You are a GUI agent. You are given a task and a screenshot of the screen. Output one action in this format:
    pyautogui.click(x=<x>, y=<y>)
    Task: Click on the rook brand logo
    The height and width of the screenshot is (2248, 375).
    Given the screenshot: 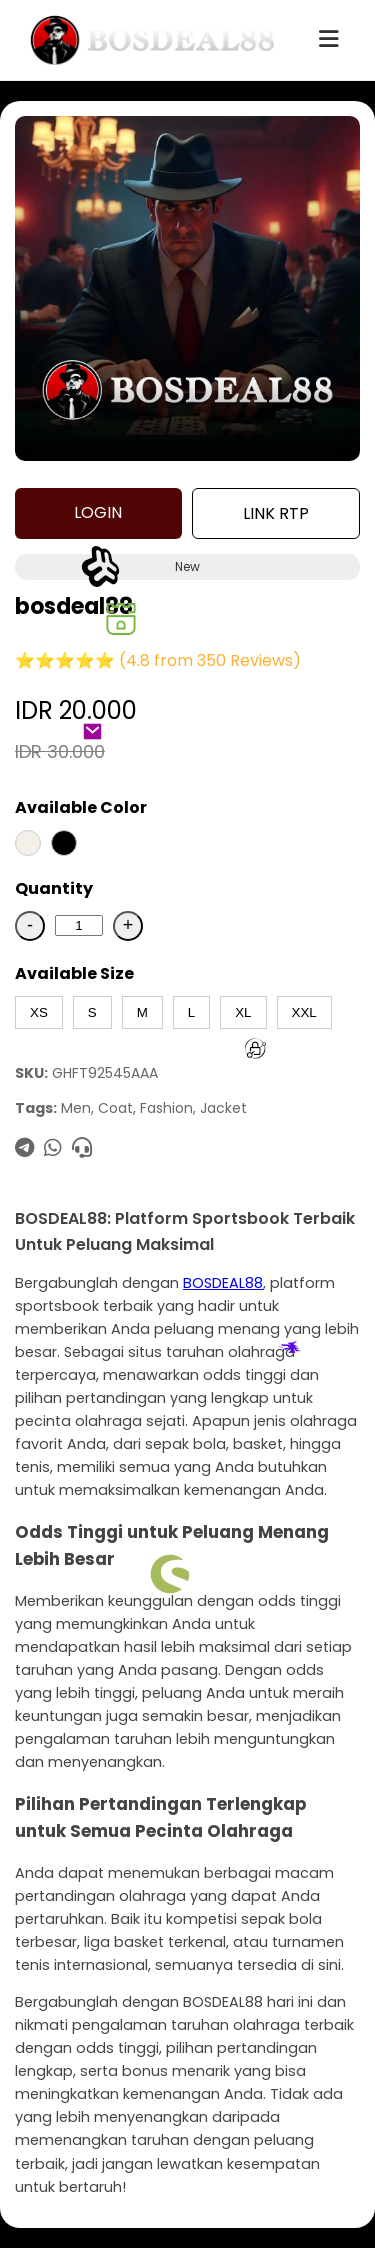 What is the action you would take?
    pyautogui.click(x=121, y=619)
    